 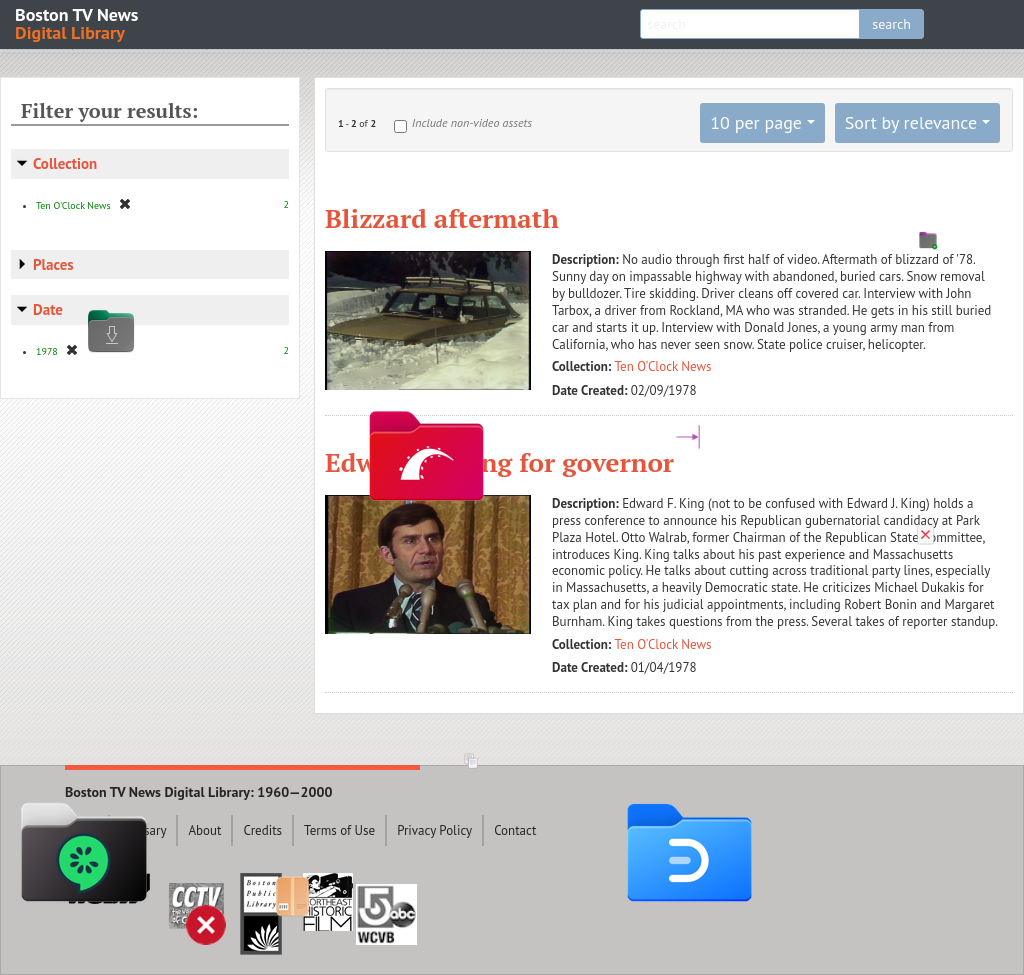 What do you see at coordinates (471, 761) in the screenshot?
I see `copy selected content to clipboard` at bounding box center [471, 761].